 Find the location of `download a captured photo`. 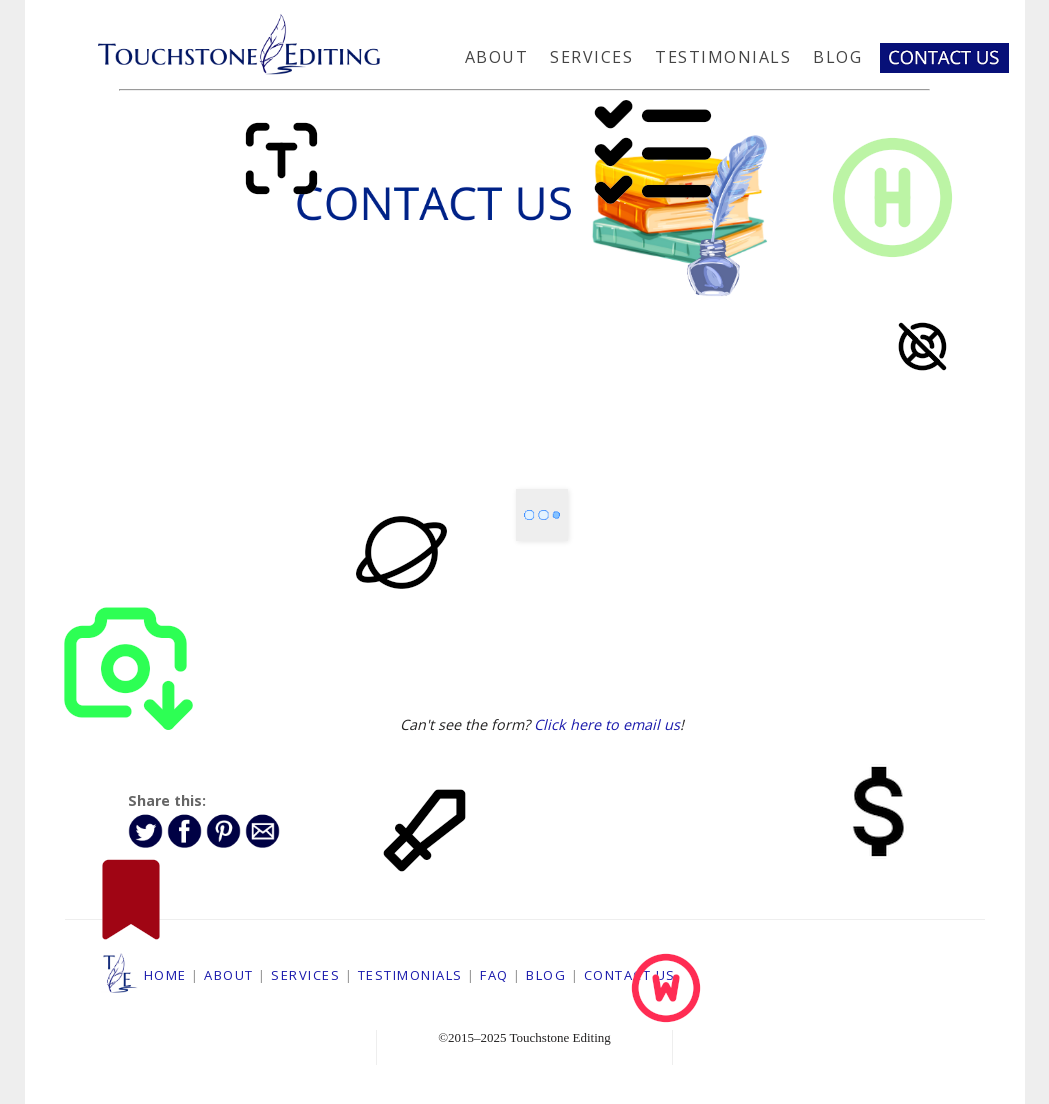

download a captured photo is located at coordinates (125, 662).